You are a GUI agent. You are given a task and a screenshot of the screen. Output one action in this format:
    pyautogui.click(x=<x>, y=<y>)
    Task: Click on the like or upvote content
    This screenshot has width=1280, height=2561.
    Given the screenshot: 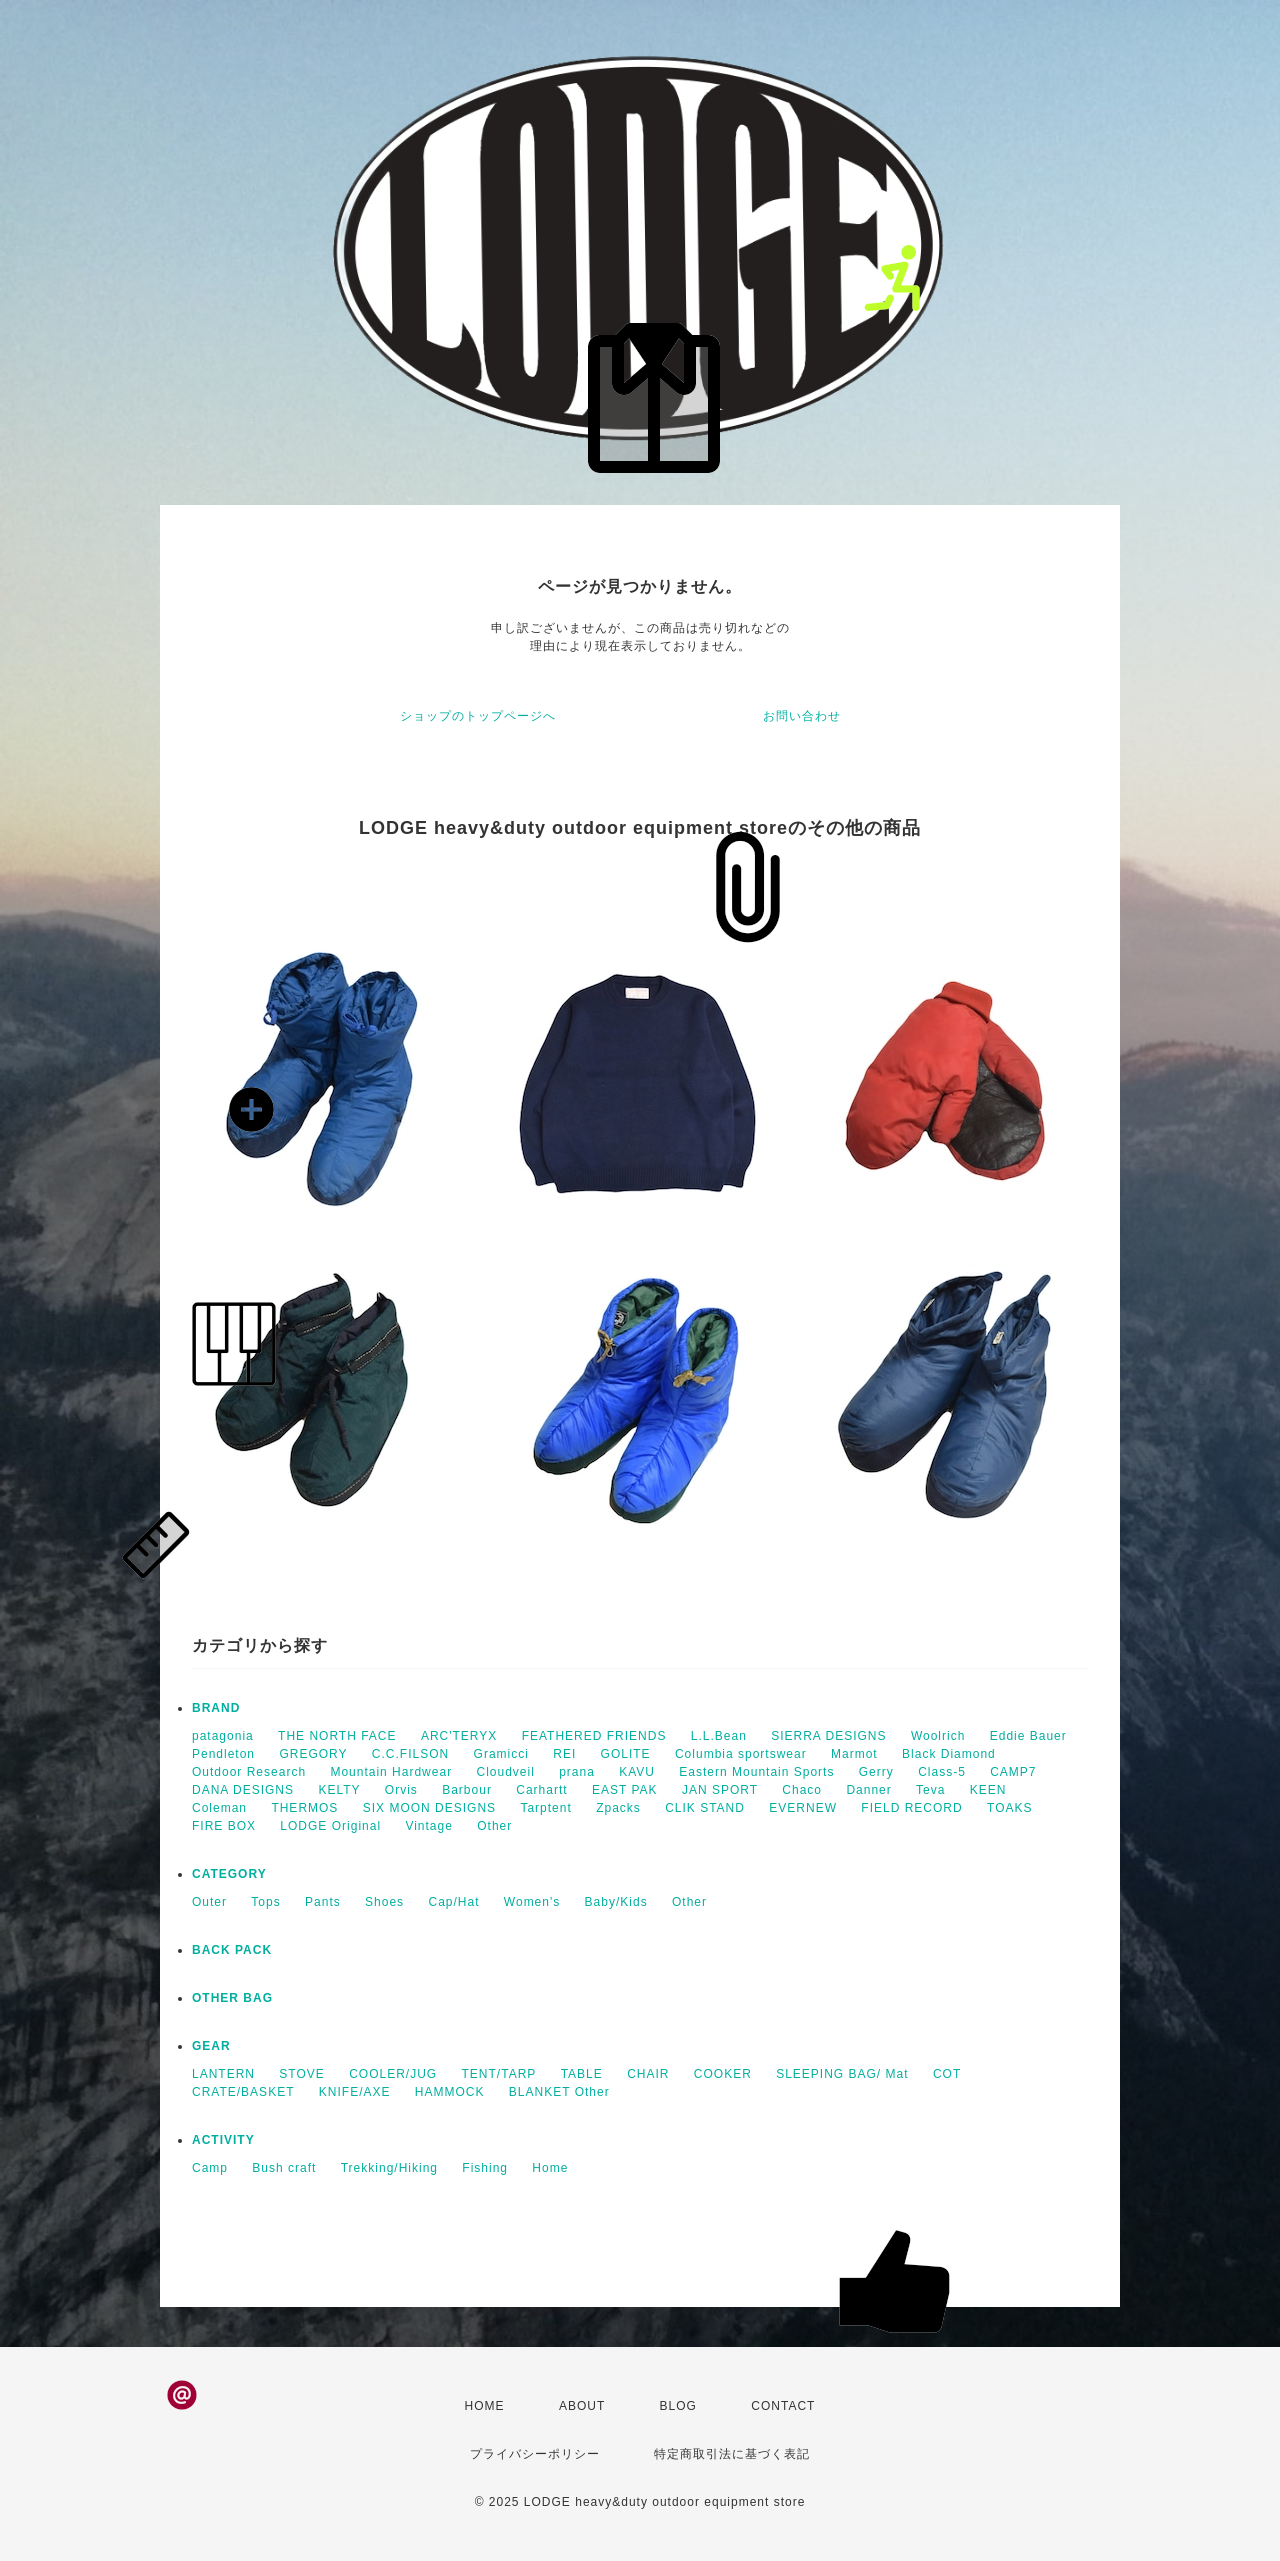 What is the action you would take?
    pyautogui.click(x=894, y=2281)
    